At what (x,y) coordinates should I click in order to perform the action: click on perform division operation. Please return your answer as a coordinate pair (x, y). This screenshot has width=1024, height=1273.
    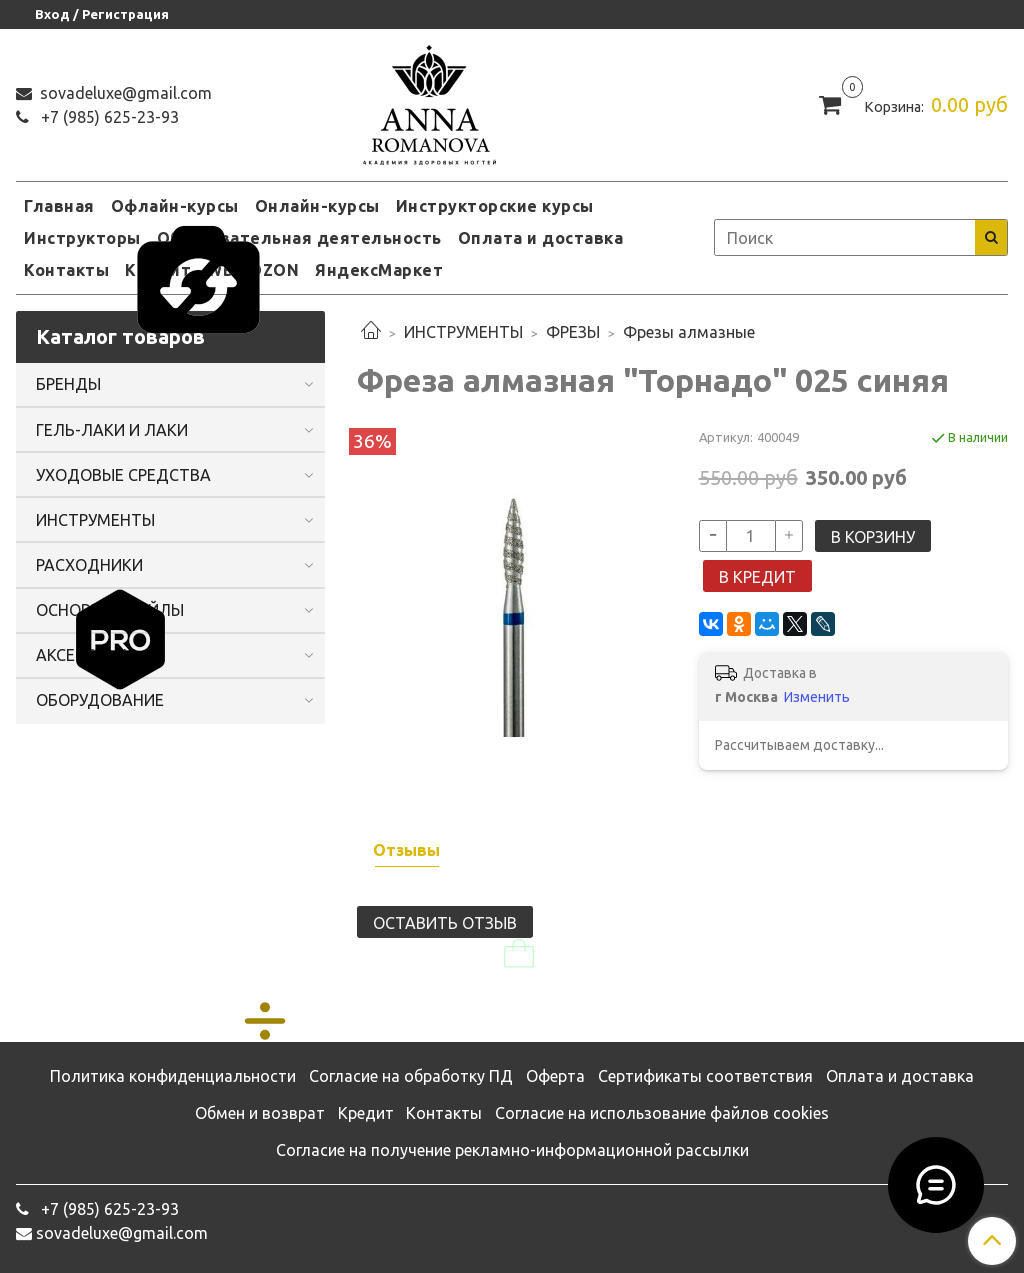
    Looking at the image, I should click on (265, 1021).